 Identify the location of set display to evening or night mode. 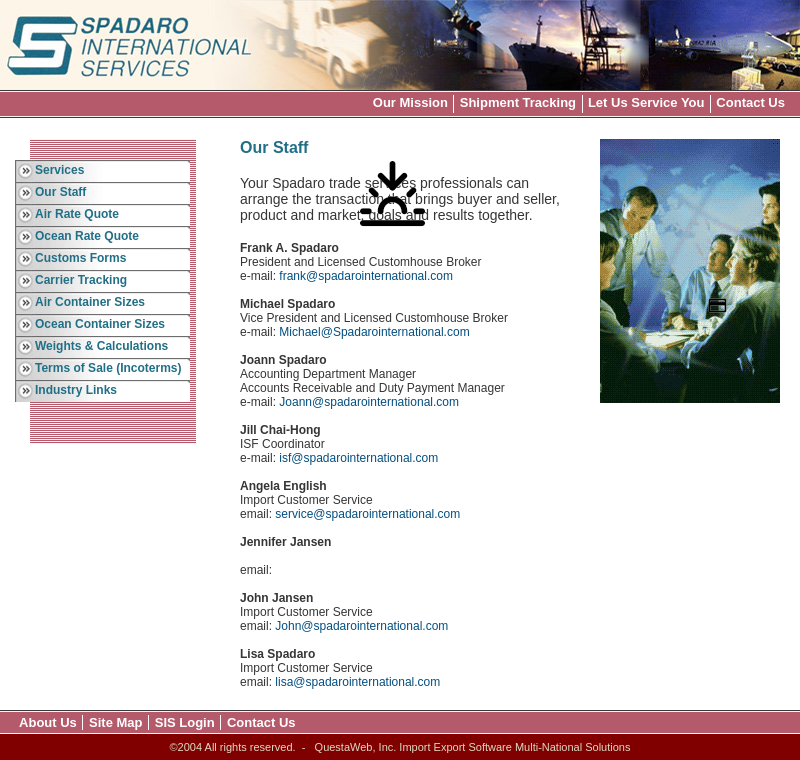
(392, 193).